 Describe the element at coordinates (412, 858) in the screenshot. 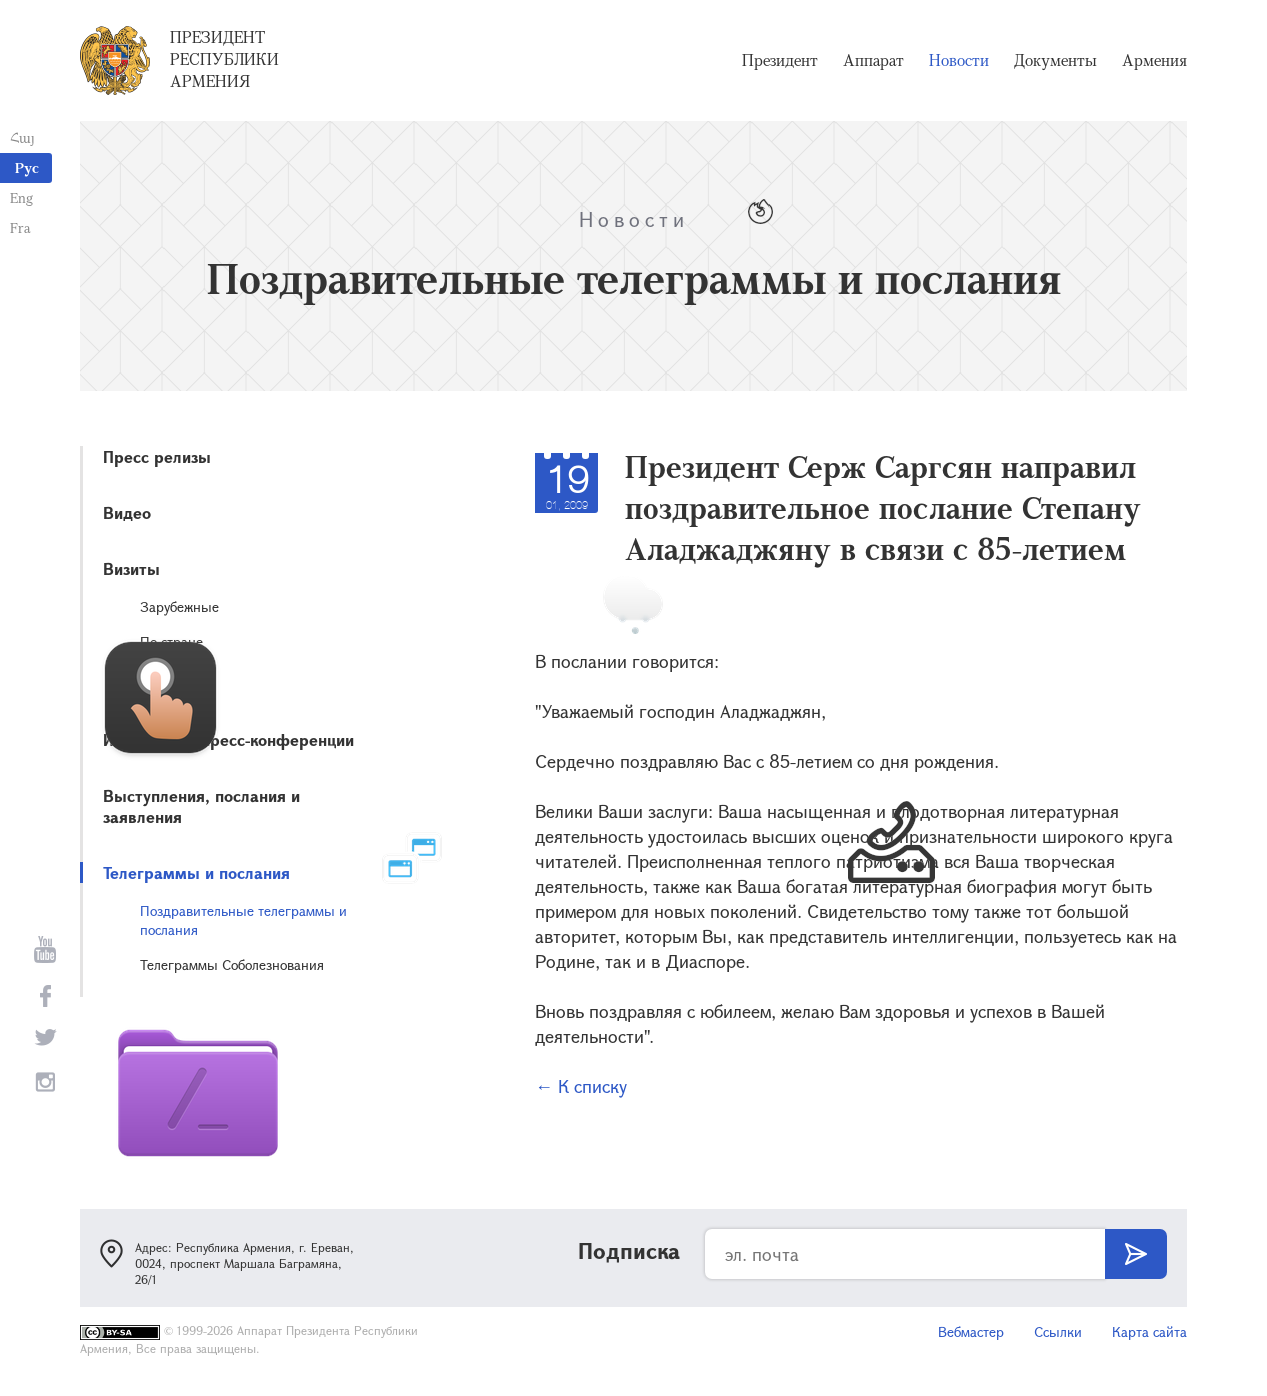

I see `duplicate display mode enabled` at that location.